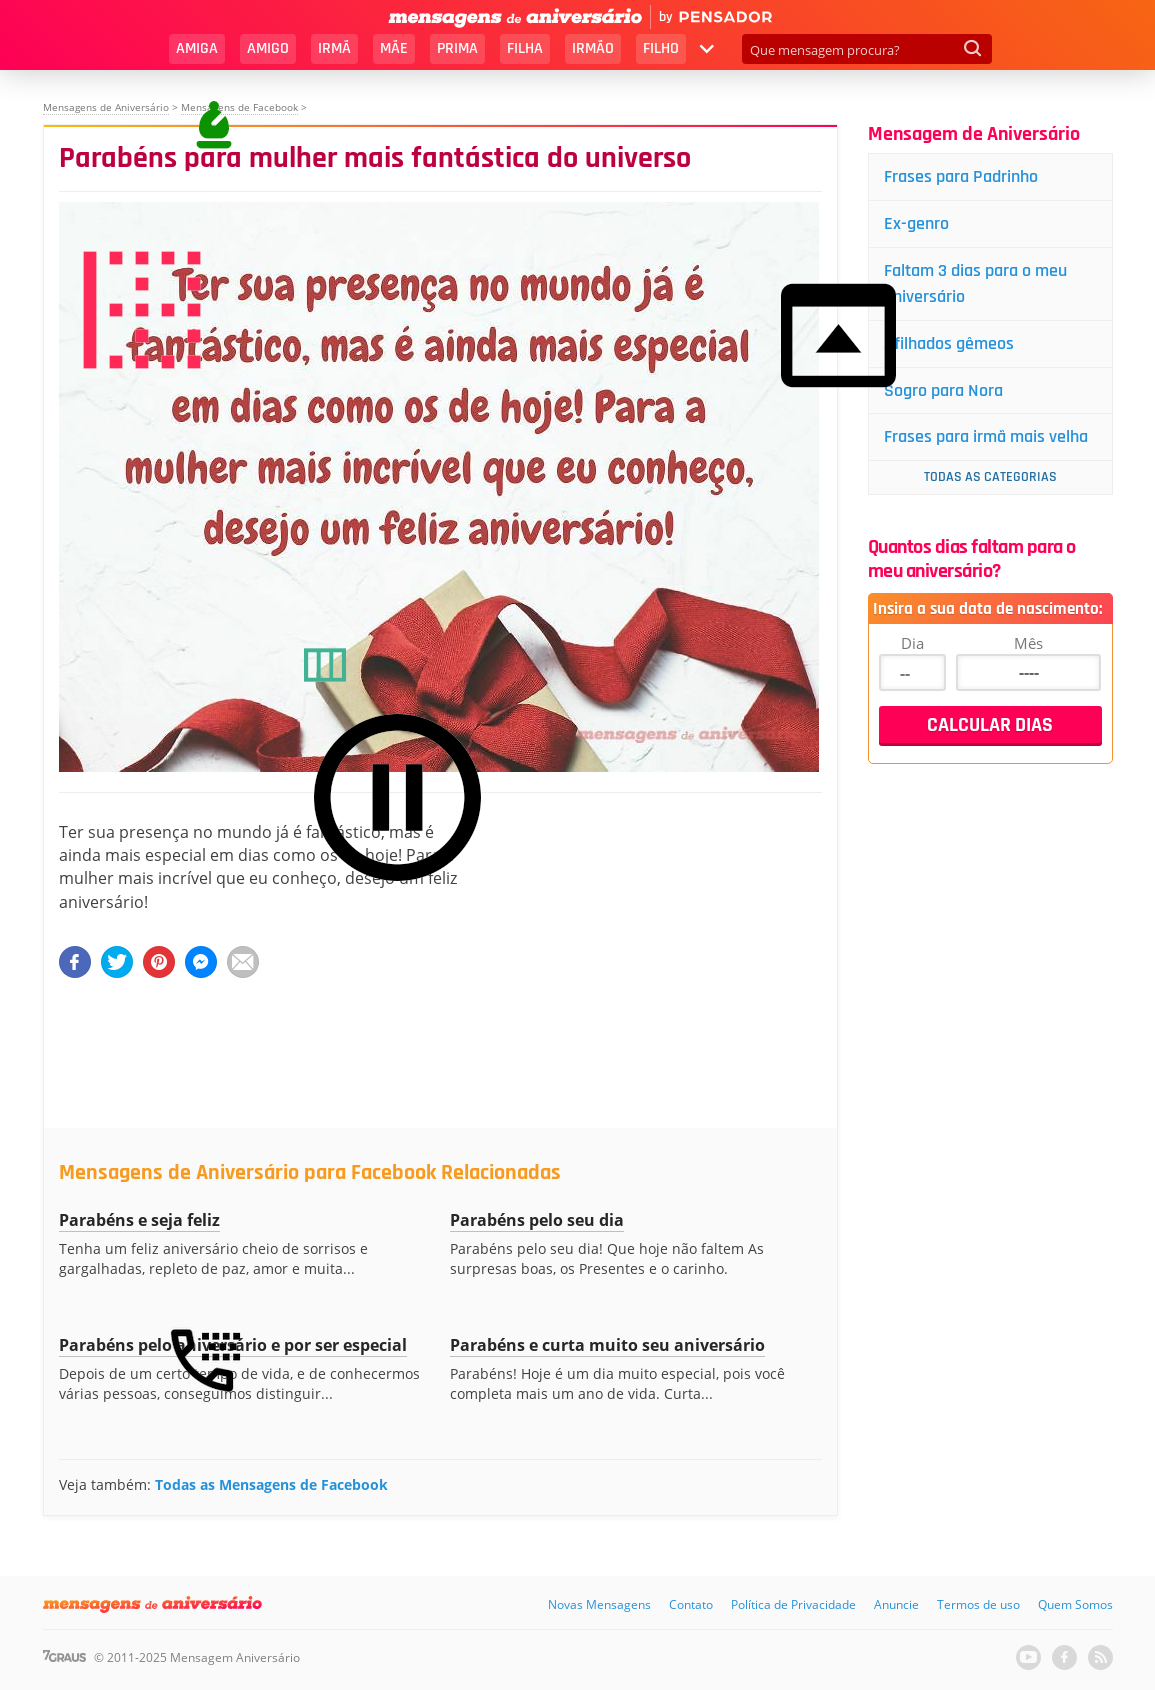  I want to click on access TTY/TDD accessibility calling features, so click(205, 1360).